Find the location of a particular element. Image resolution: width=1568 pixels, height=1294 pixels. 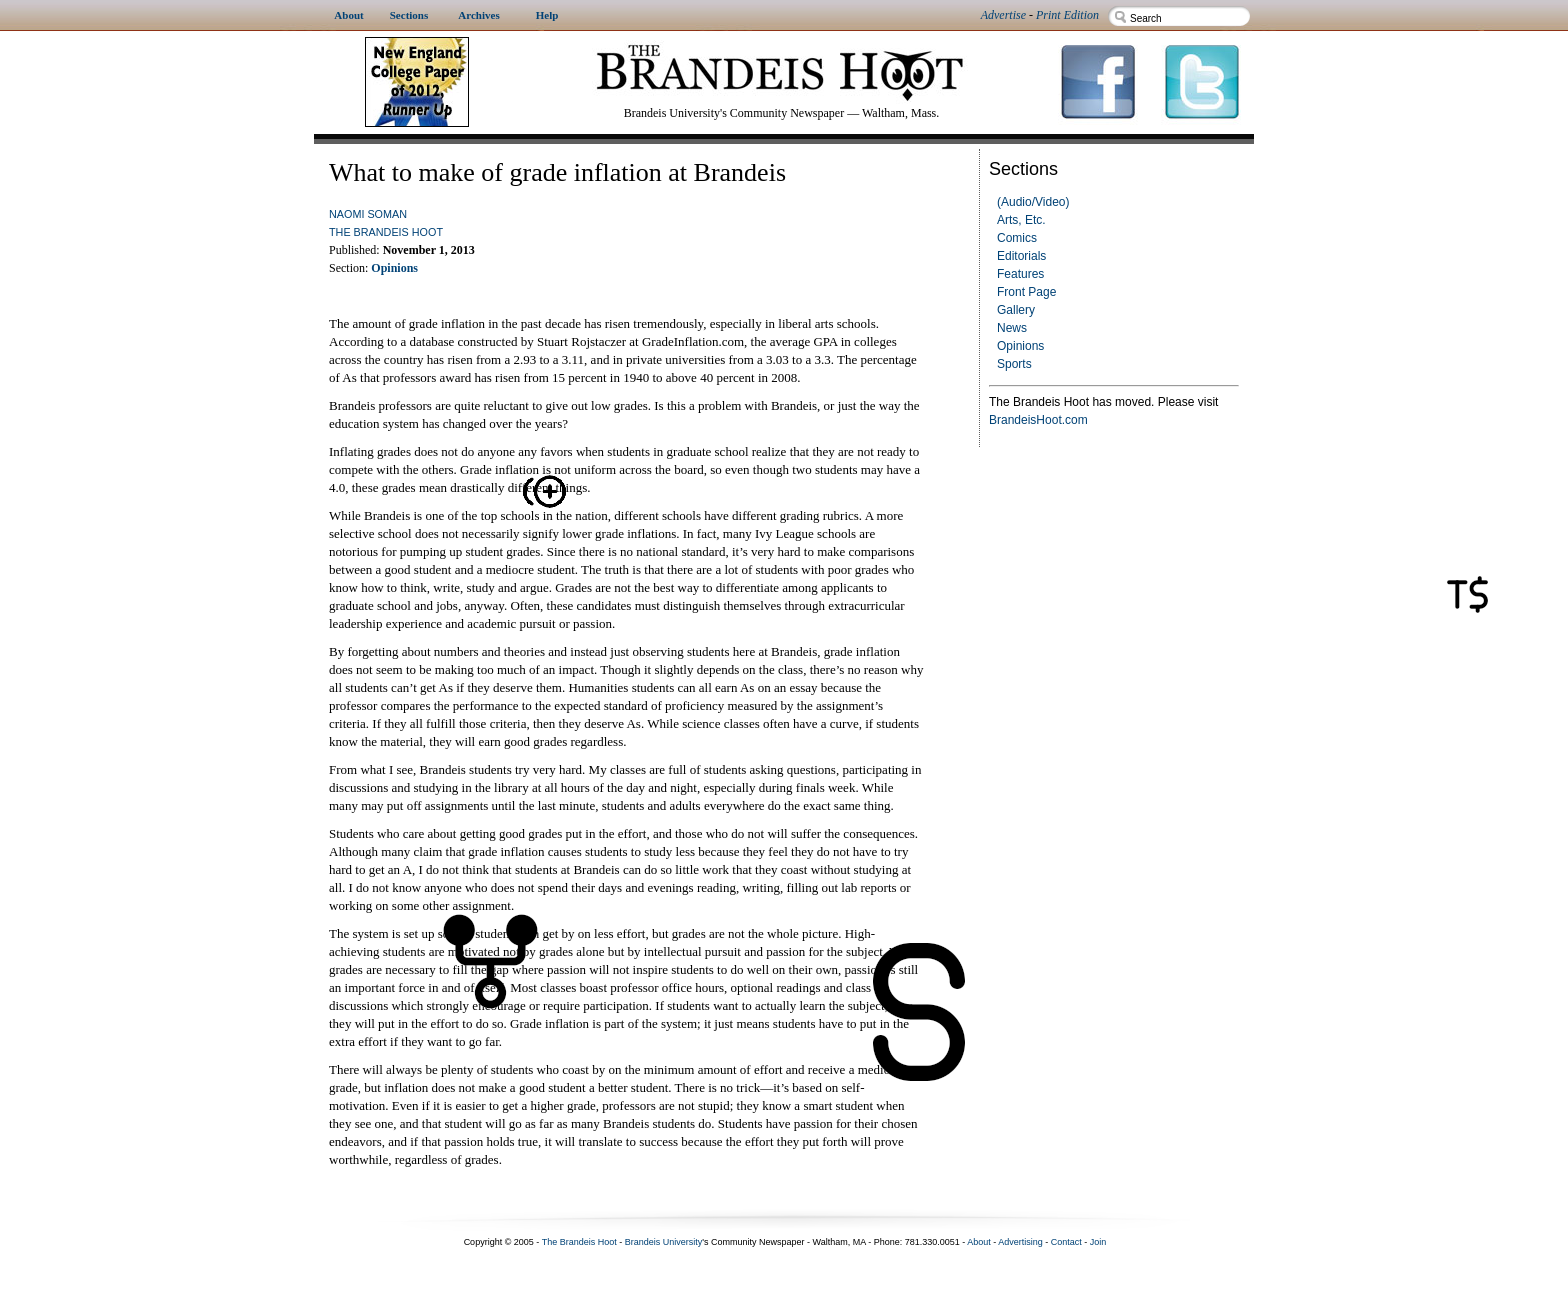

create a new branch or fork in a repository is located at coordinates (490, 961).